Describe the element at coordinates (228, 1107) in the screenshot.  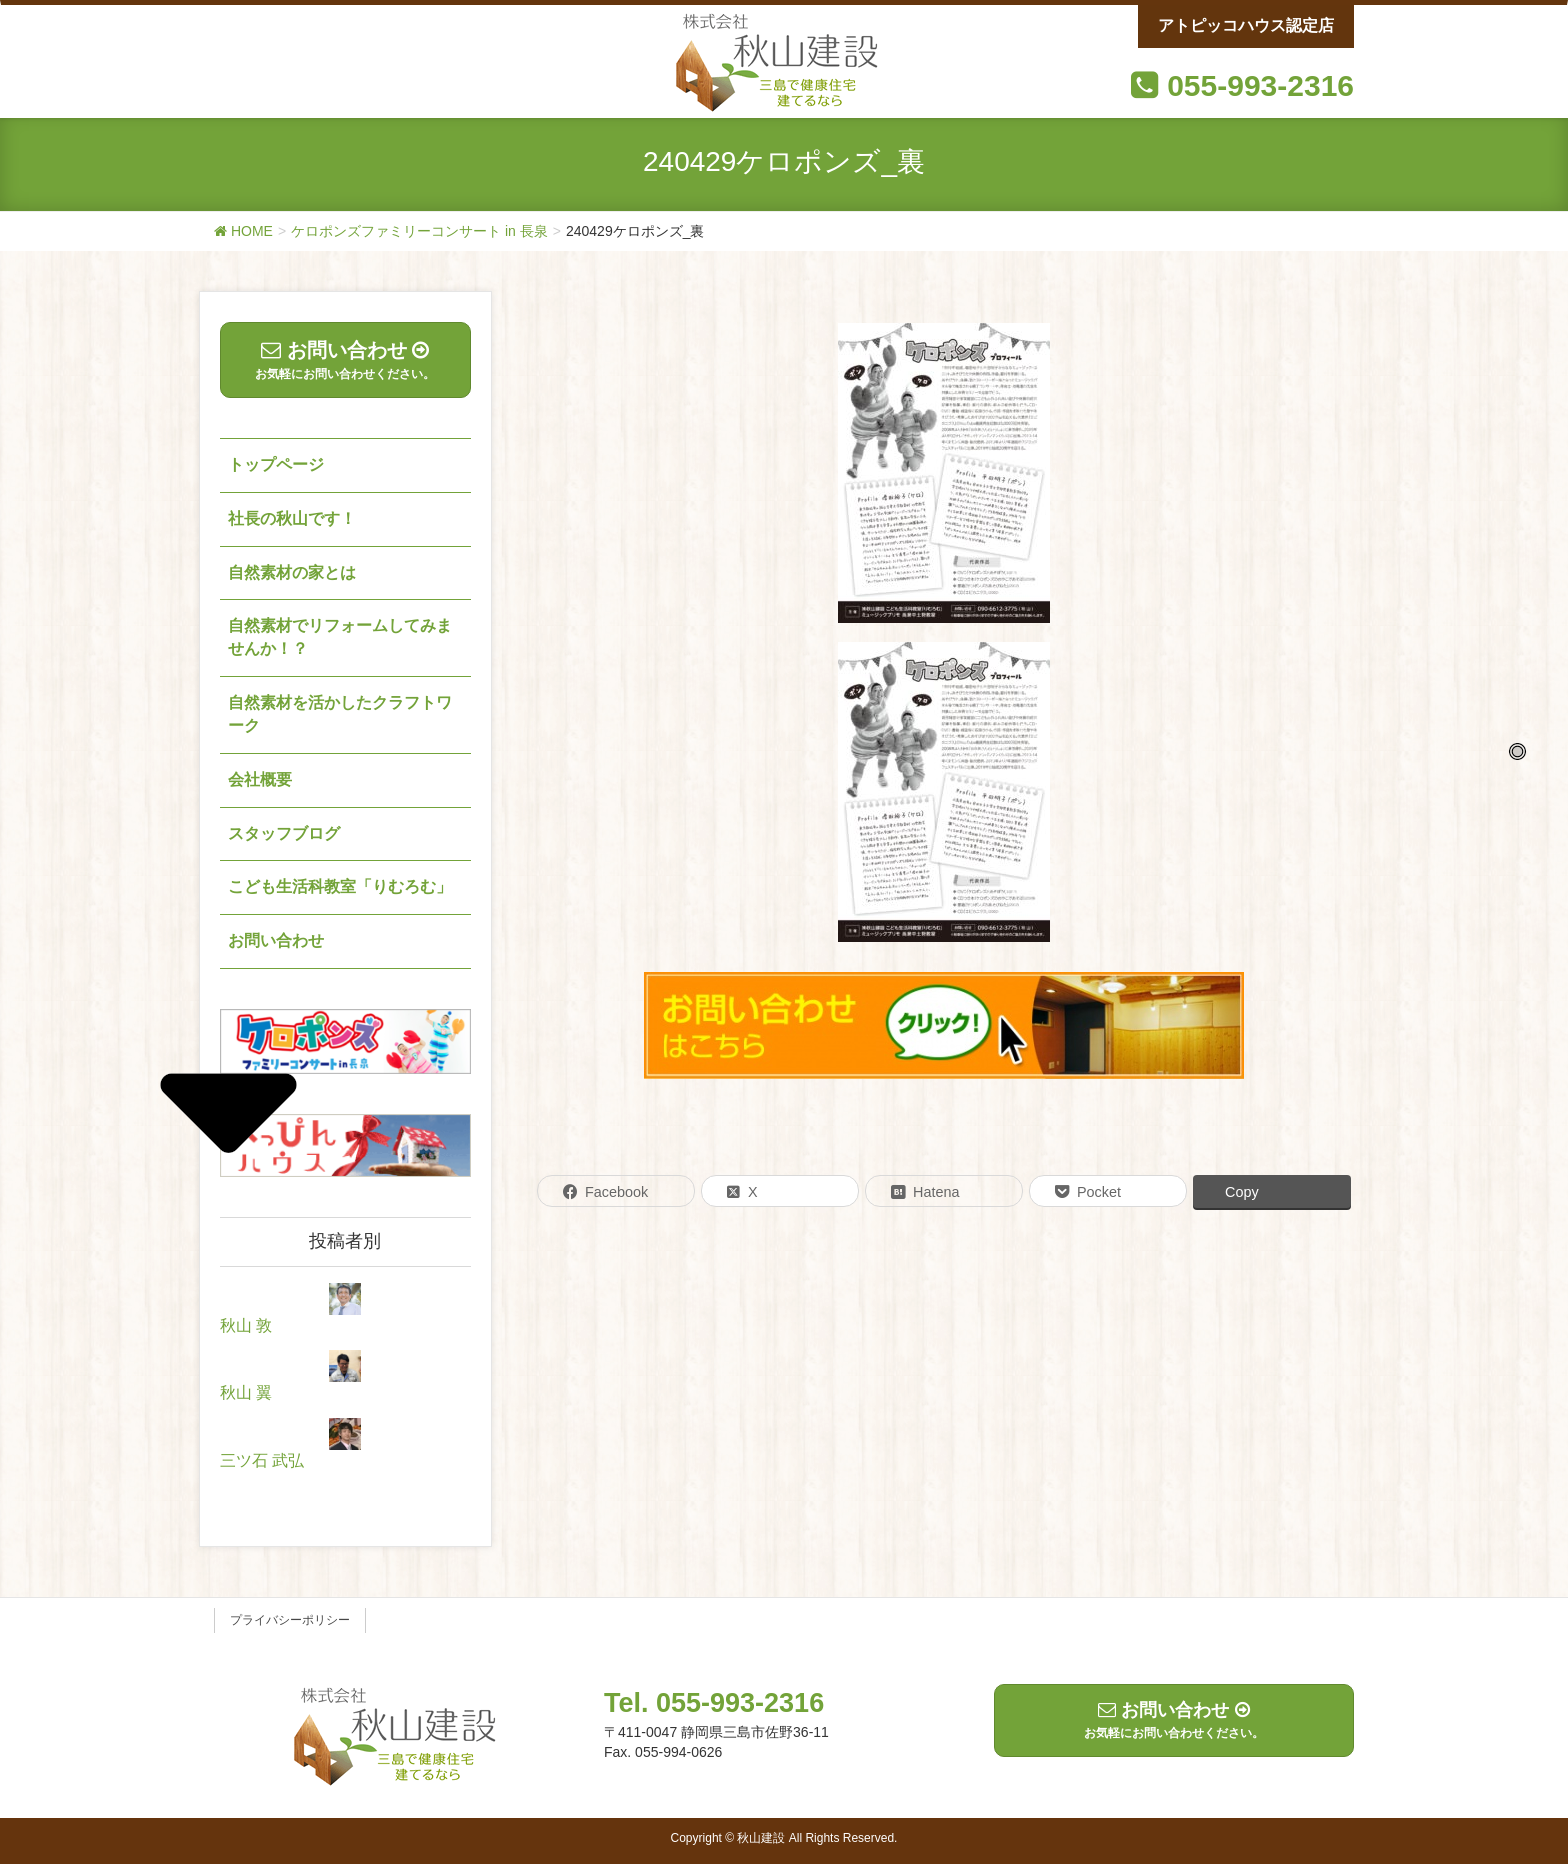
I see `expand a dropdown menu` at that location.